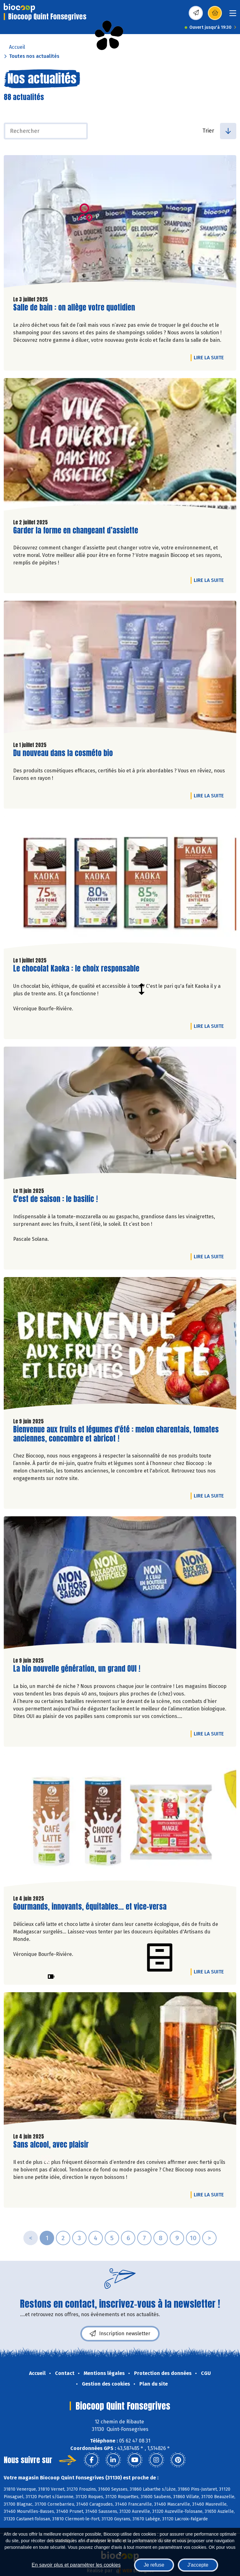  I want to click on view user's current location, so click(84, 212).